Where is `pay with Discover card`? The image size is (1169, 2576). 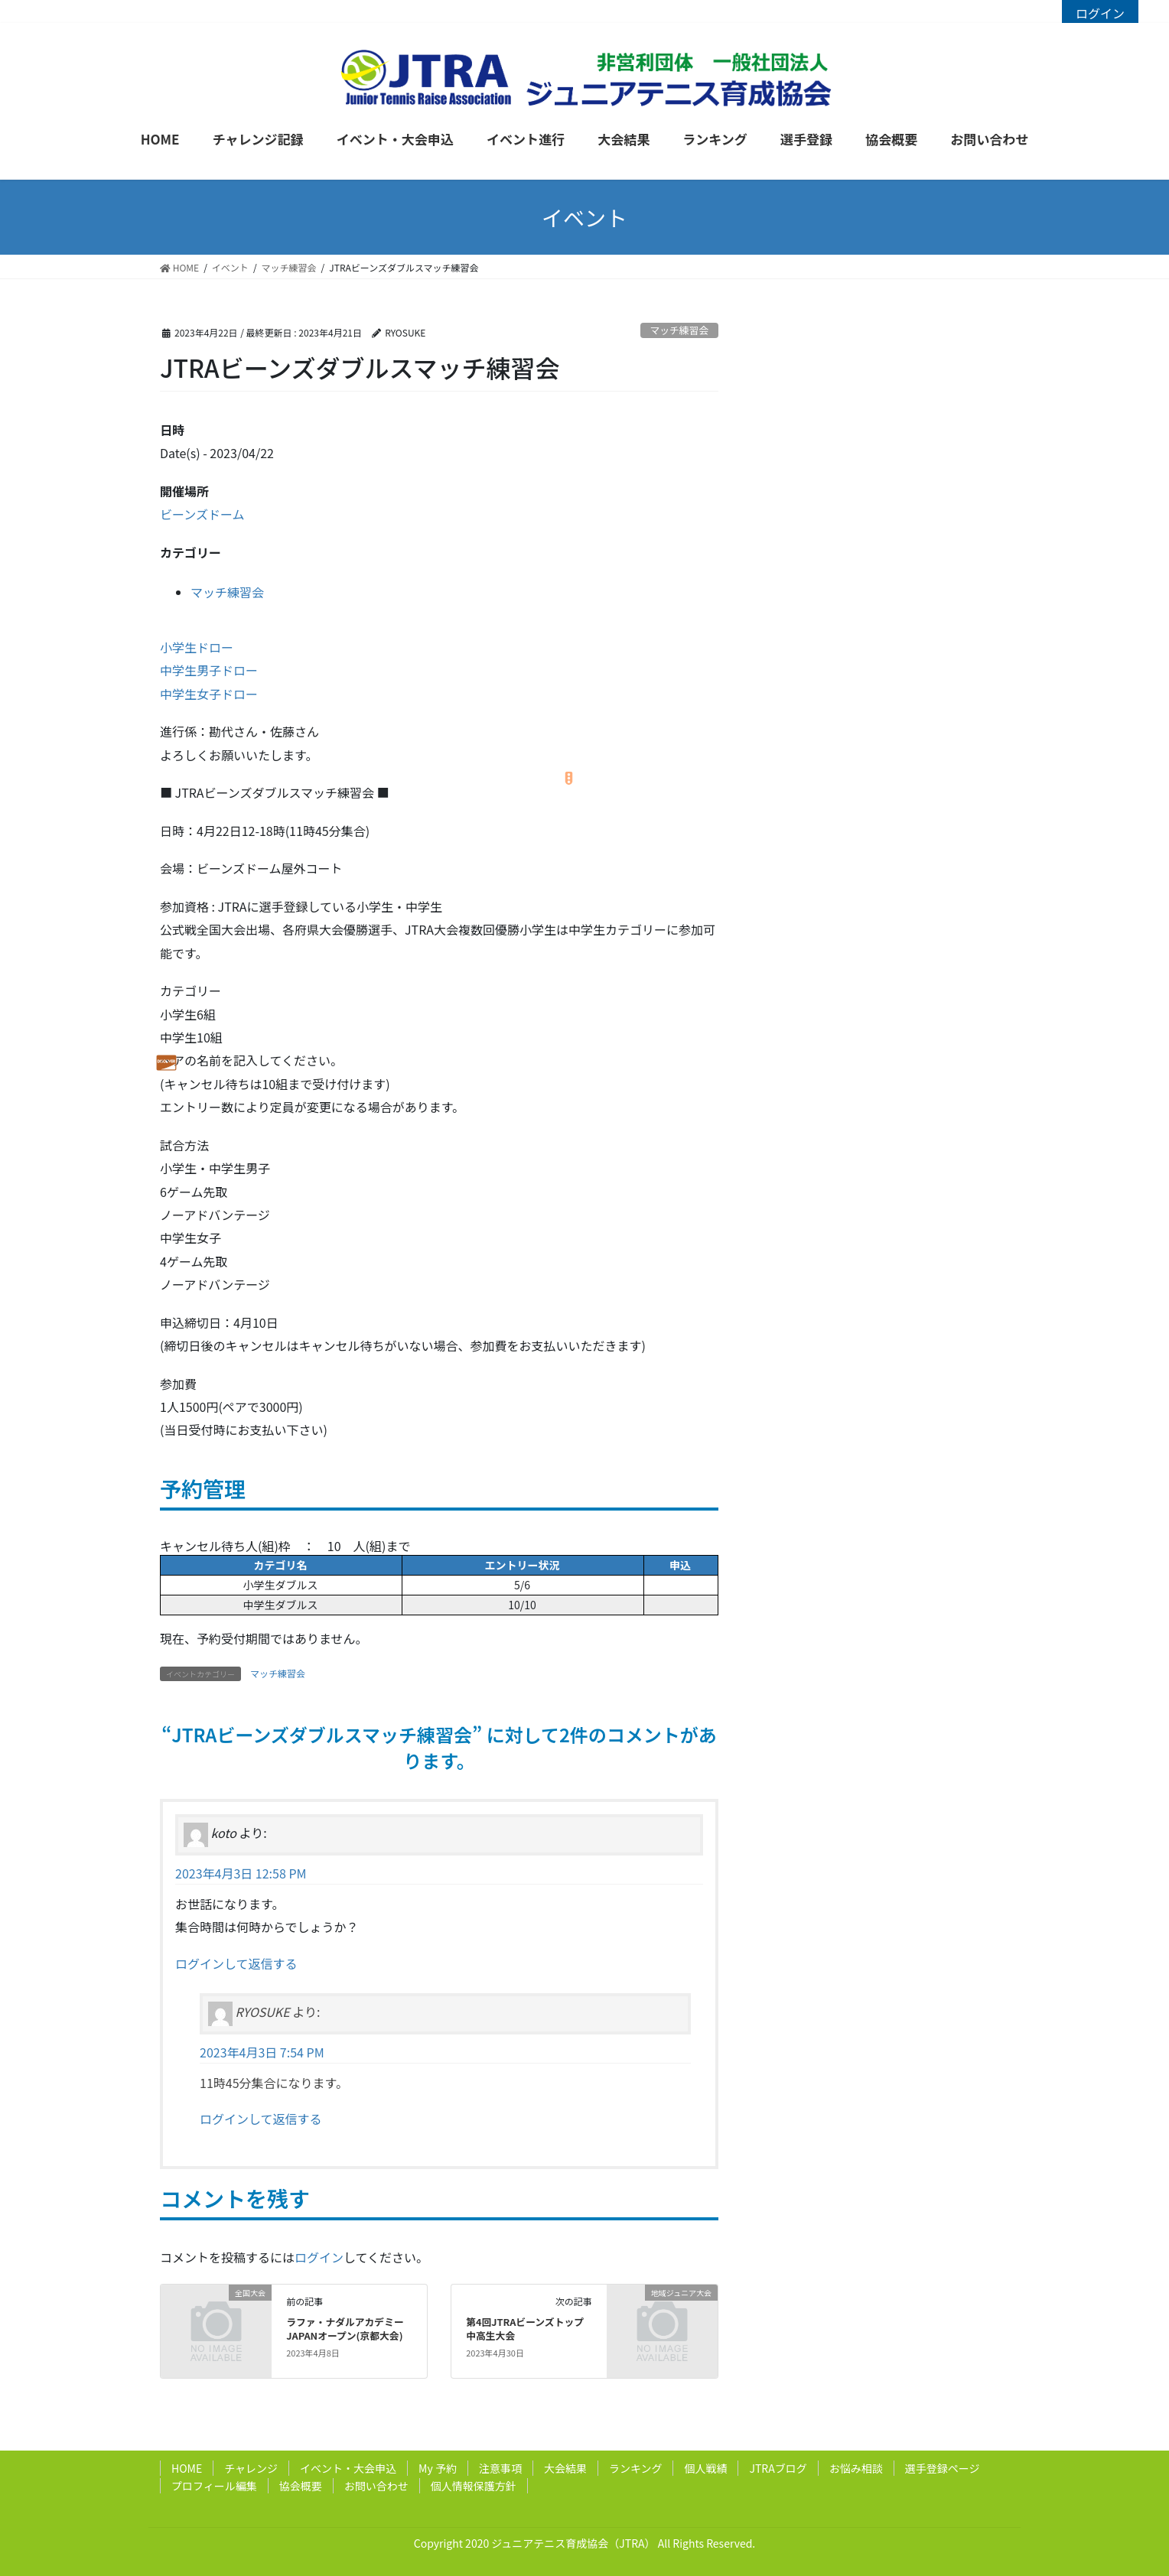
pay with Discover card is located at coordinates (166, 1062).